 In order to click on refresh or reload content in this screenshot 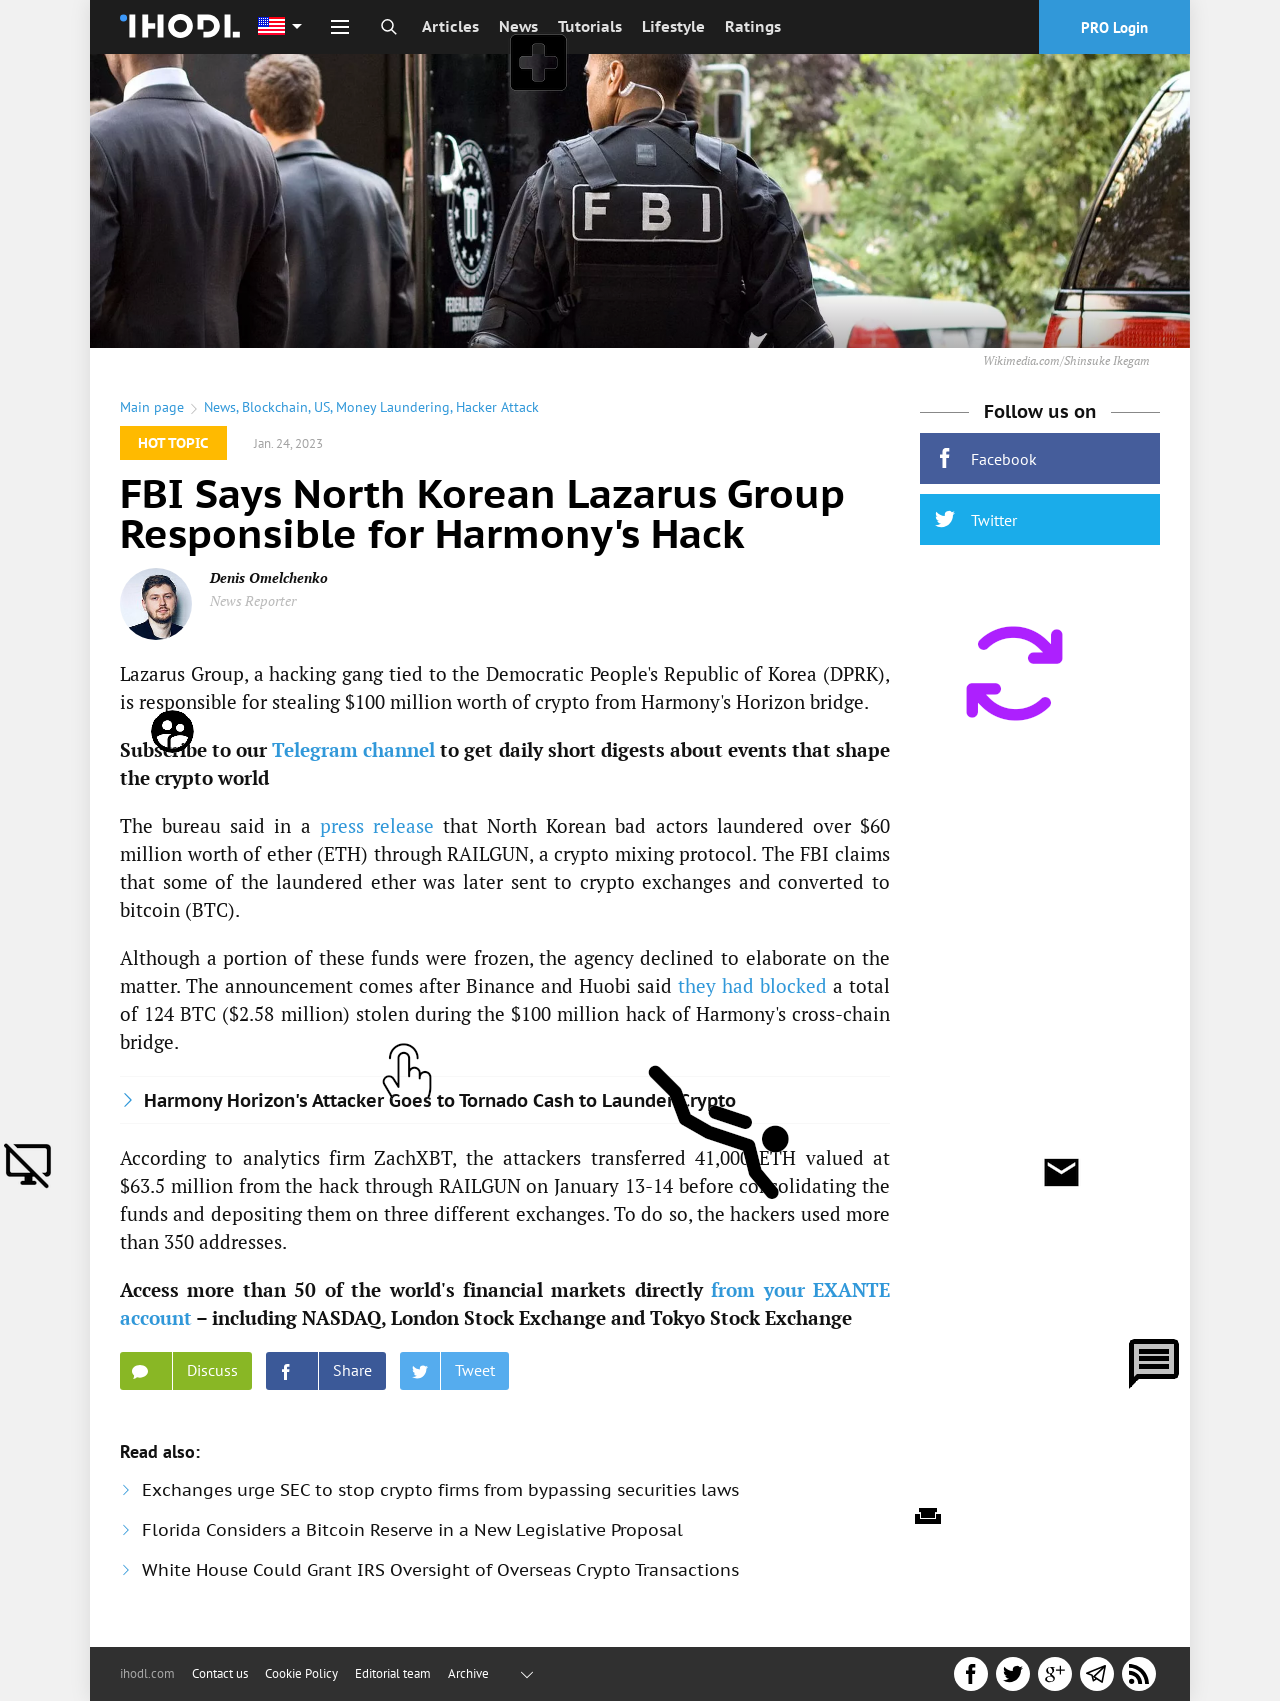, I will do `click(1014, 673)`.